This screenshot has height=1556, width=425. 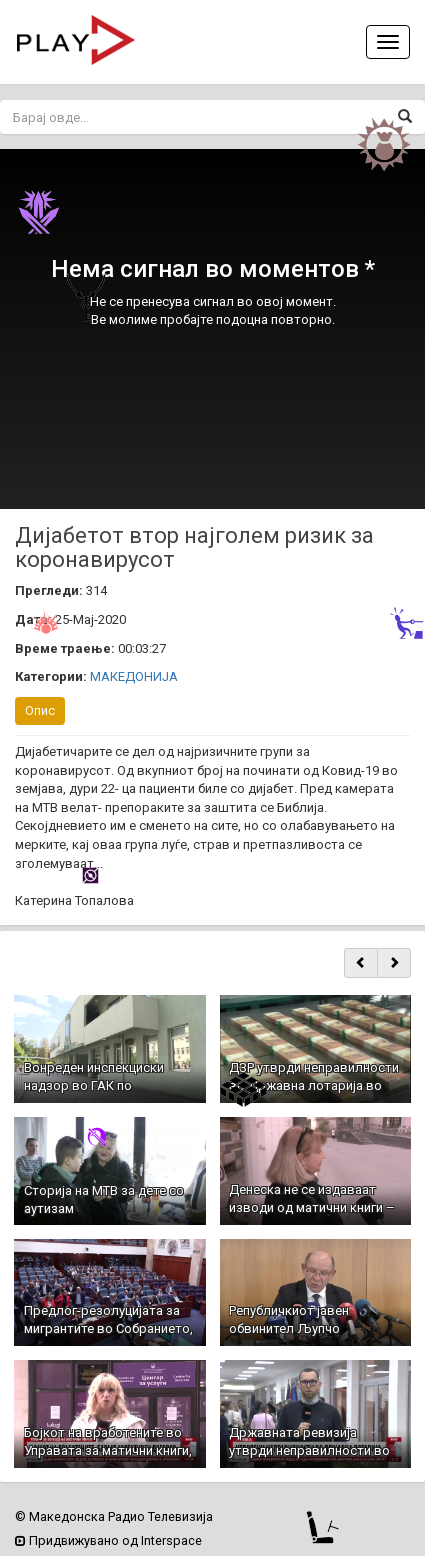 What do you see at coordinates (243, 1089) in the screenshot?
I see `select or place a platform tile` at bounding box center [243, 1089].